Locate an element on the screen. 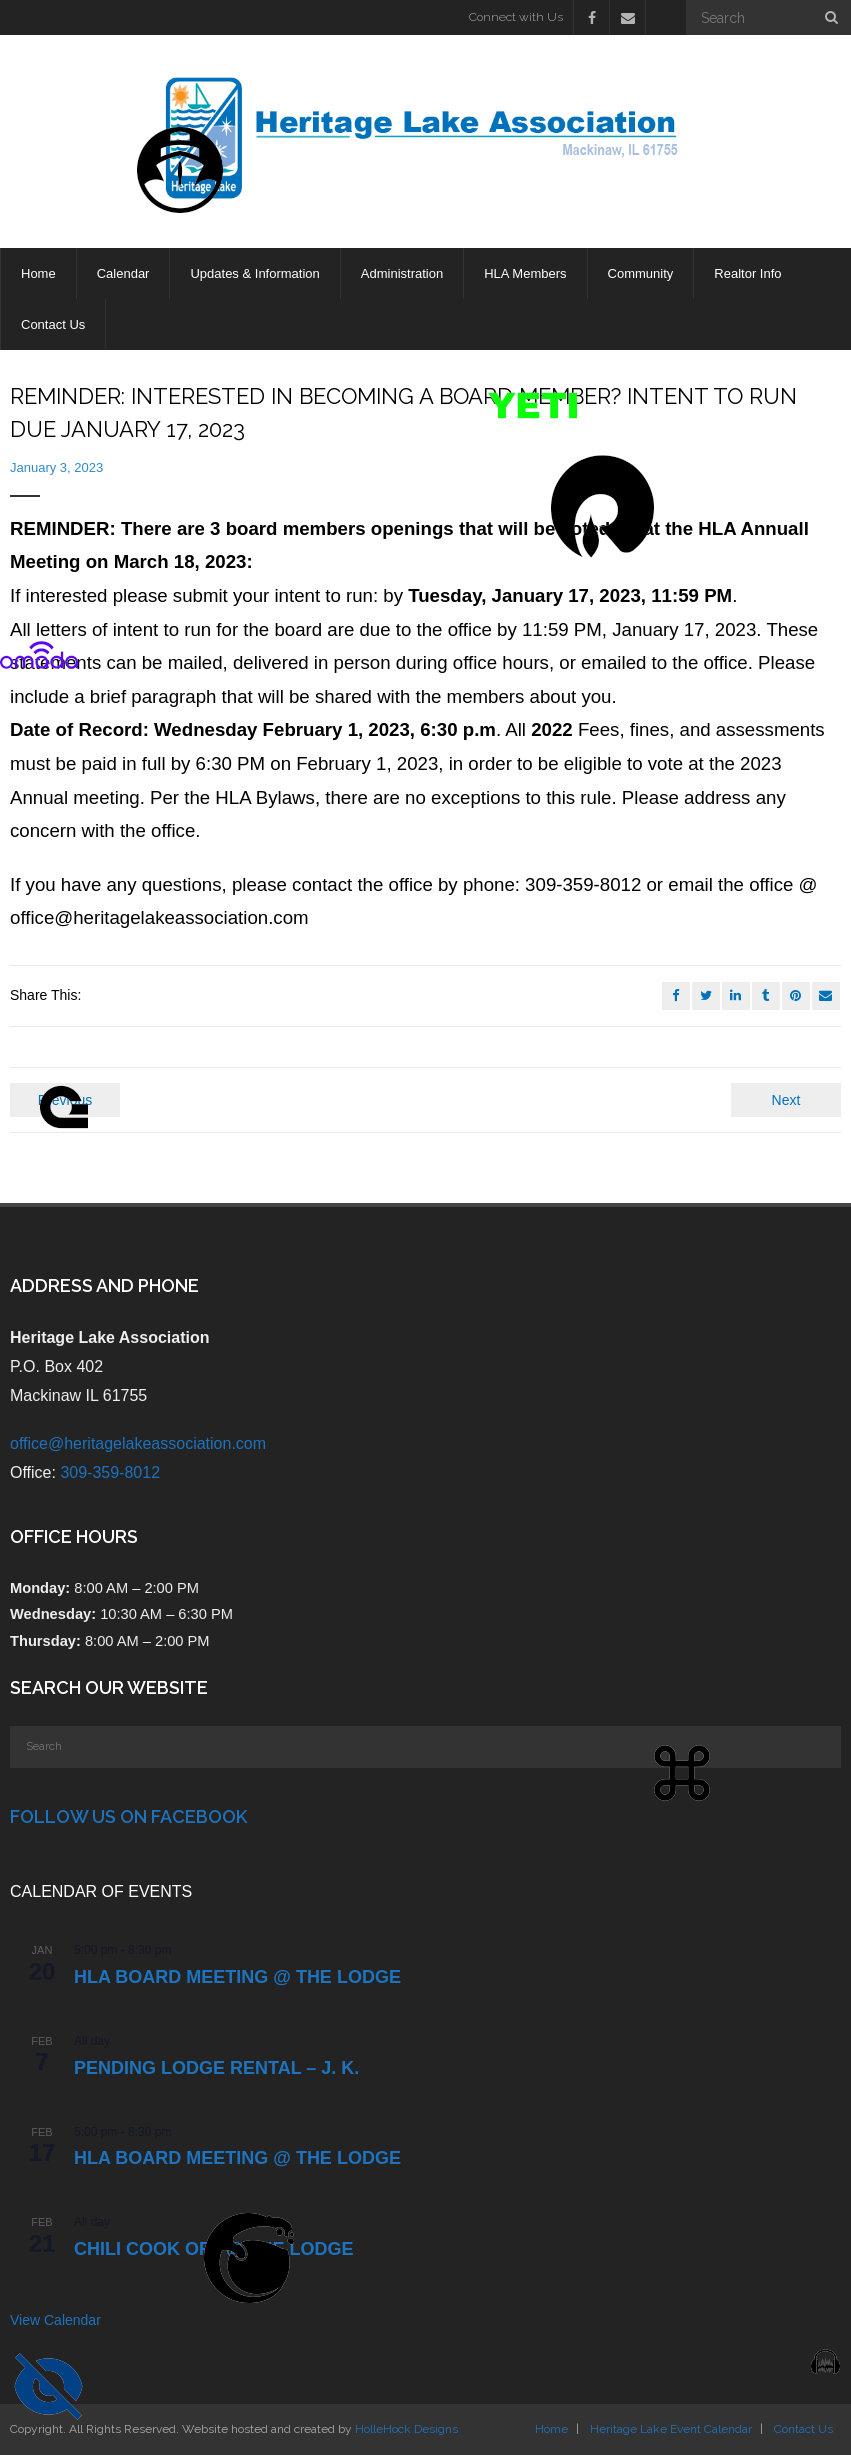 This screenshot has width=851, height=2455. hide password or sensitive content is located at coordinates (48, 2386).